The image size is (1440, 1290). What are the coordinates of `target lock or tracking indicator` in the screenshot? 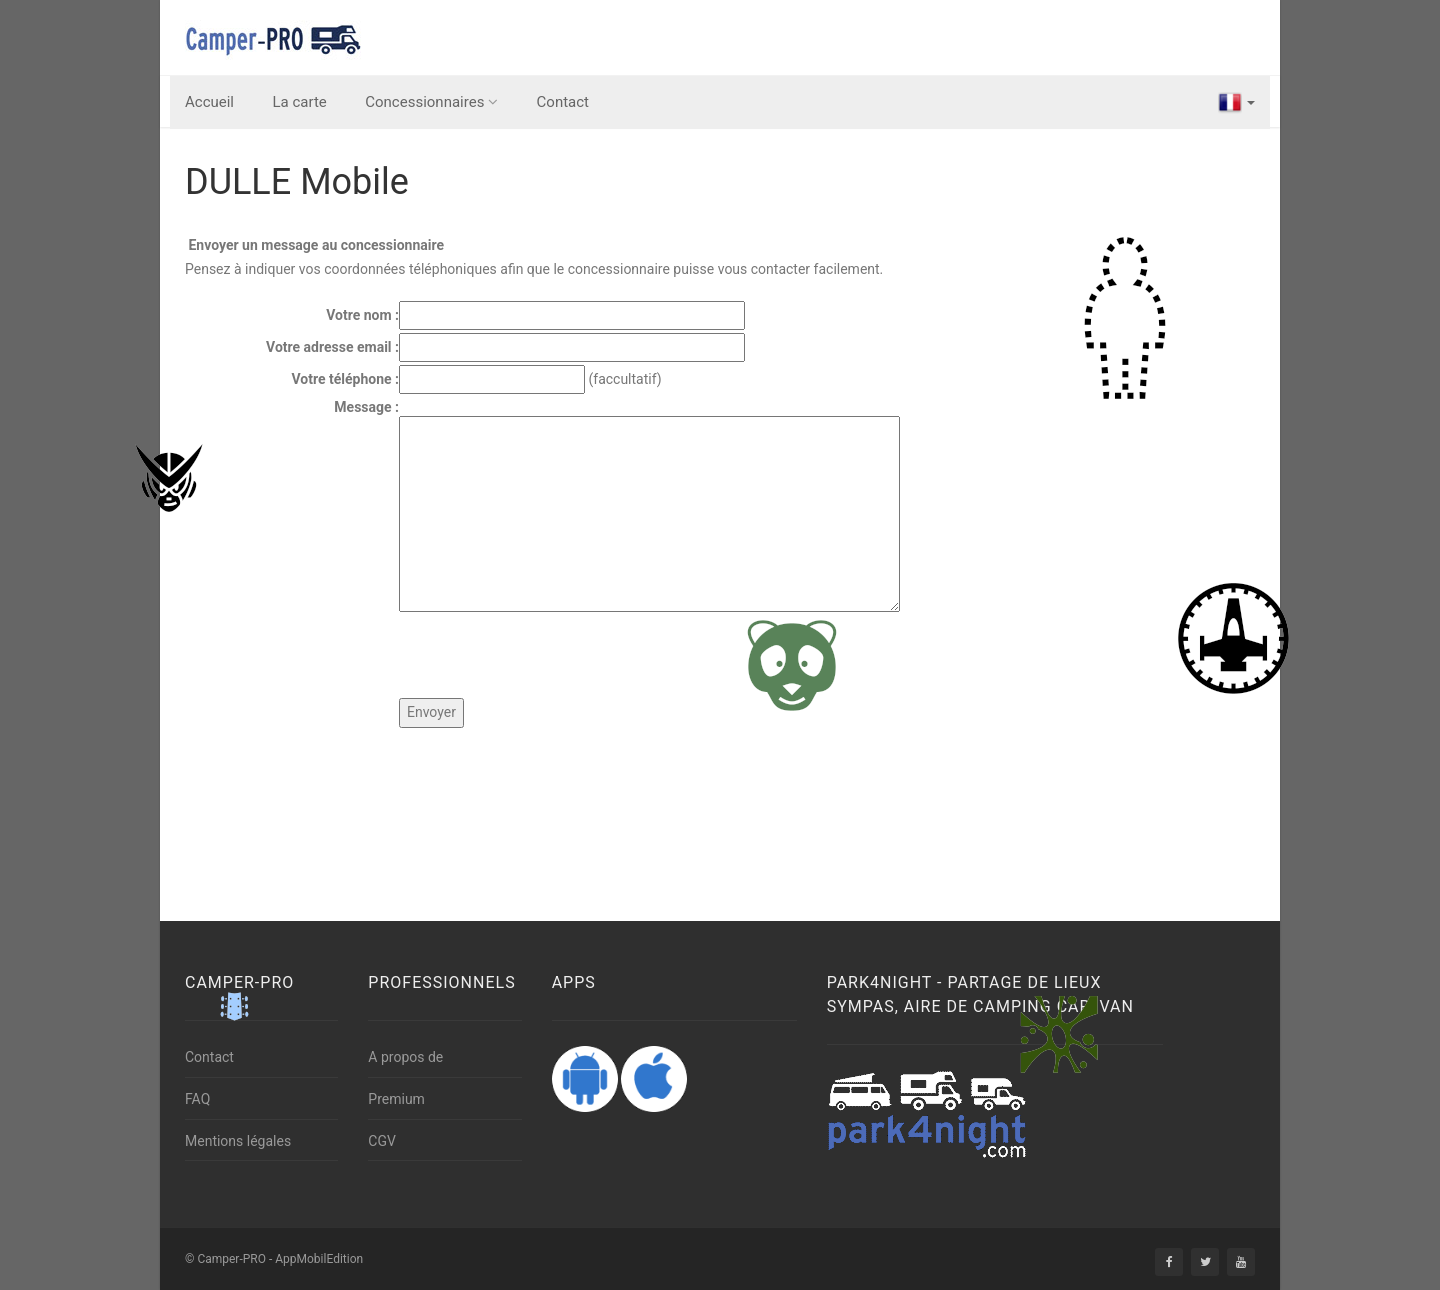 It's located at (1234, 639).